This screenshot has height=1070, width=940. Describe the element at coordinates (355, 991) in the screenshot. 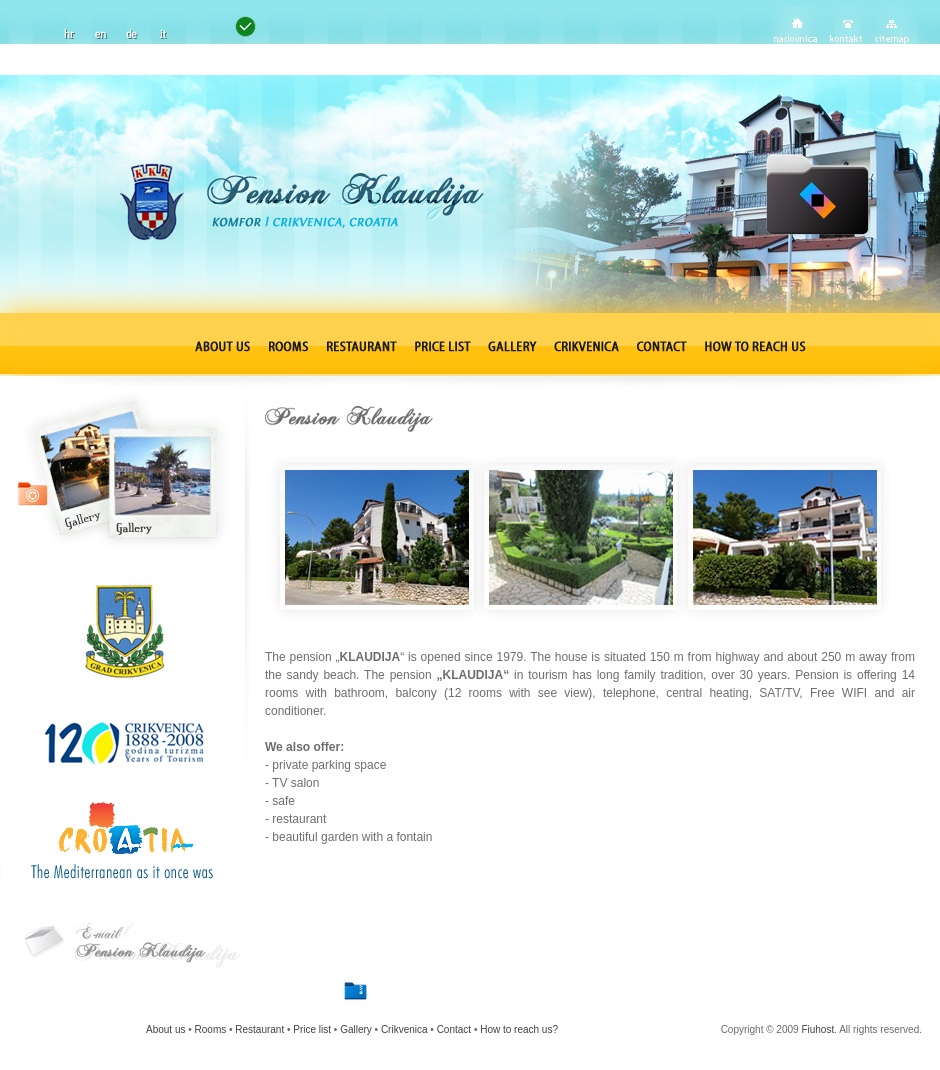

I see `open nanazip compressed archive folder` at that location.